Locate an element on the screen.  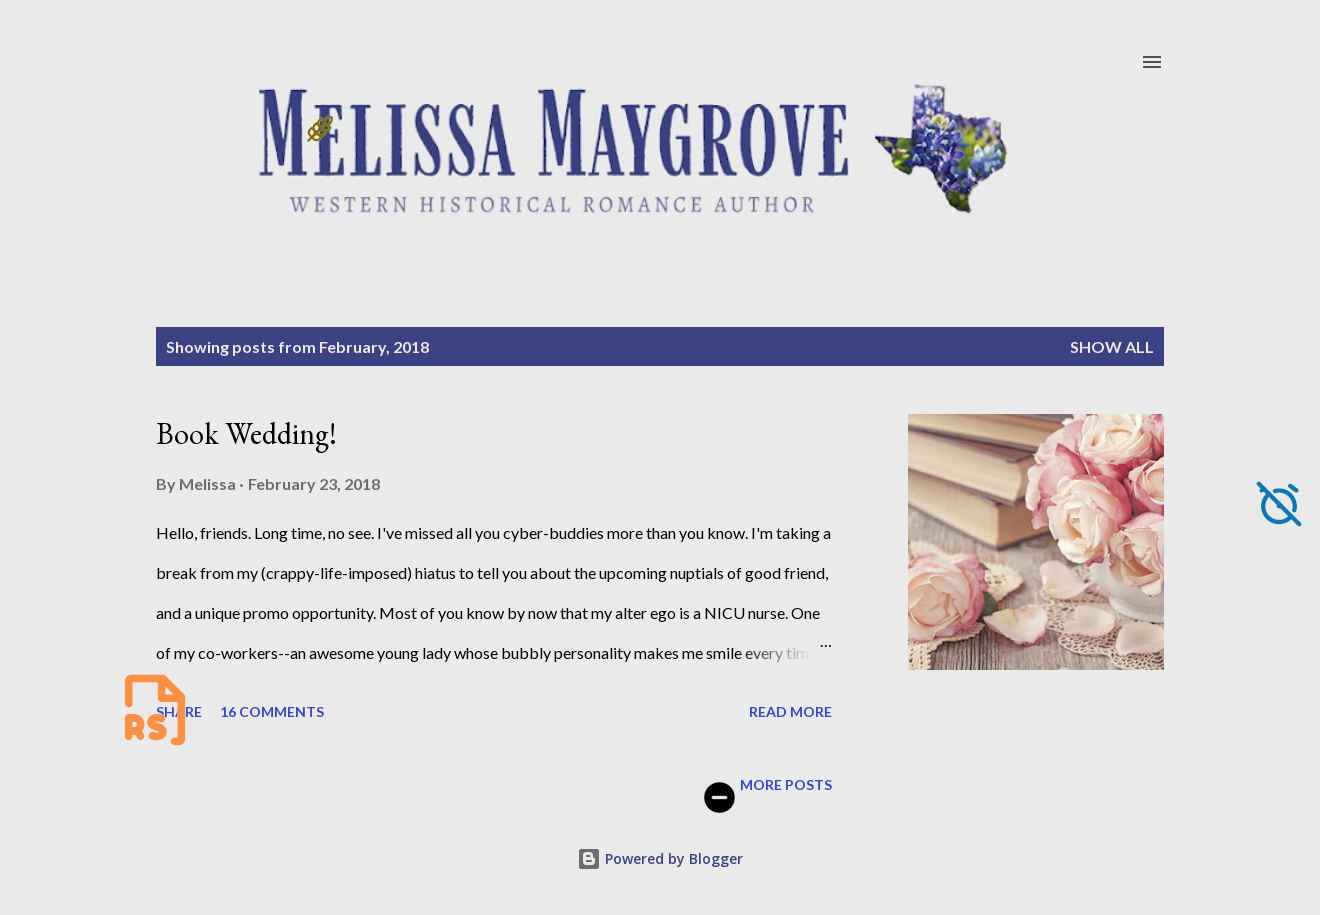
remove an item from a list is located at coordinates (719, 797).